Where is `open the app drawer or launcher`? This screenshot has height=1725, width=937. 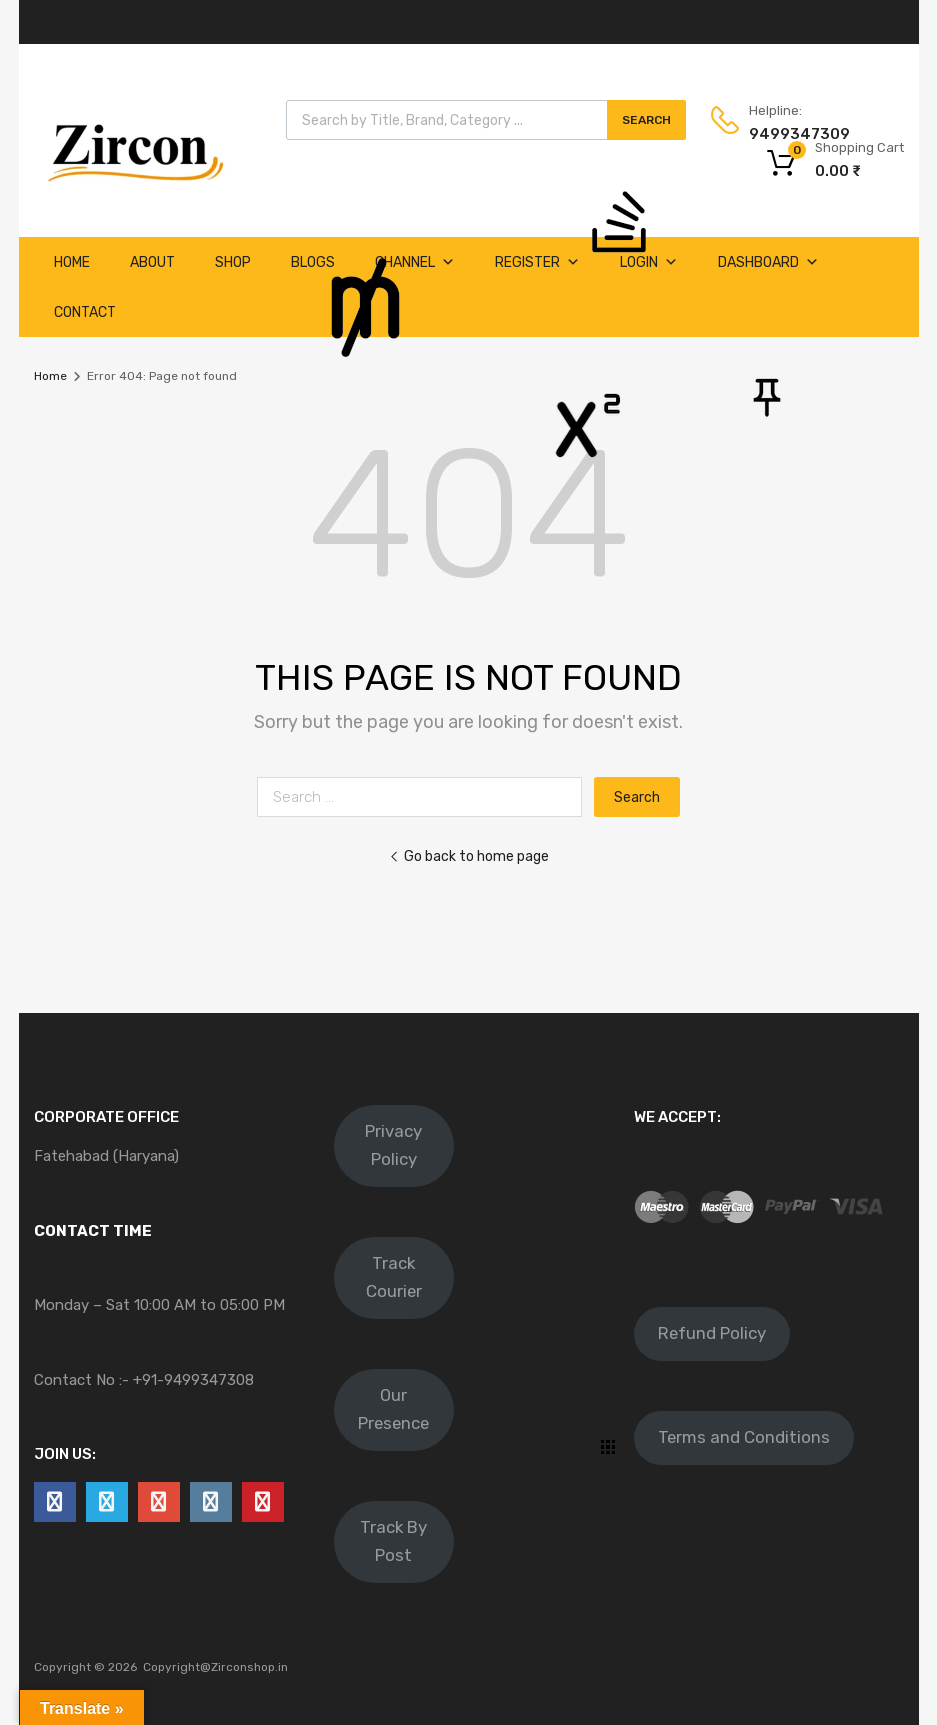
open the app drawer or launcher is located at coordinates (608, 1447).